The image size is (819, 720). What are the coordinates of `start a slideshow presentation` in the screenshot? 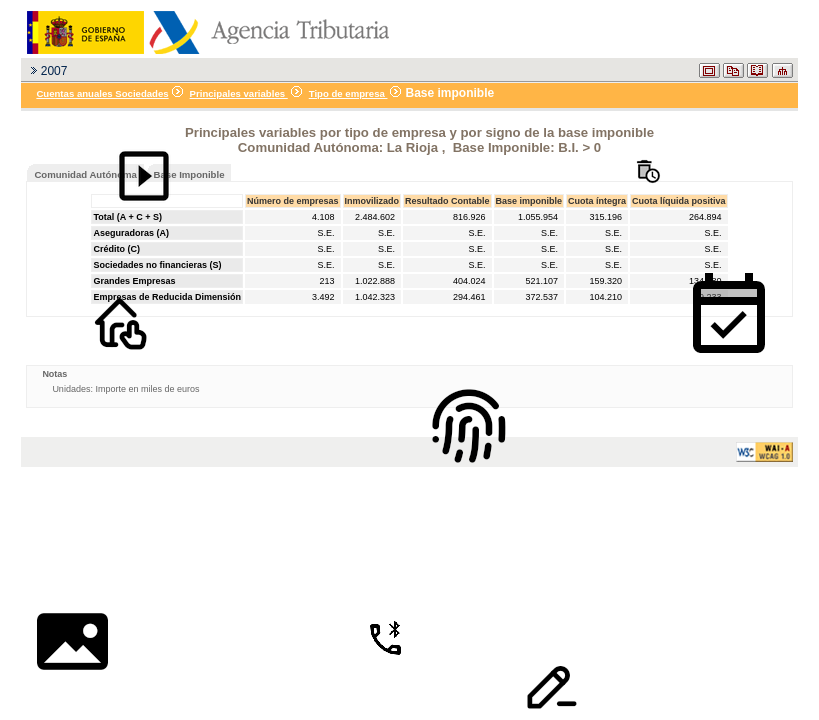 It's located at (144, 176).